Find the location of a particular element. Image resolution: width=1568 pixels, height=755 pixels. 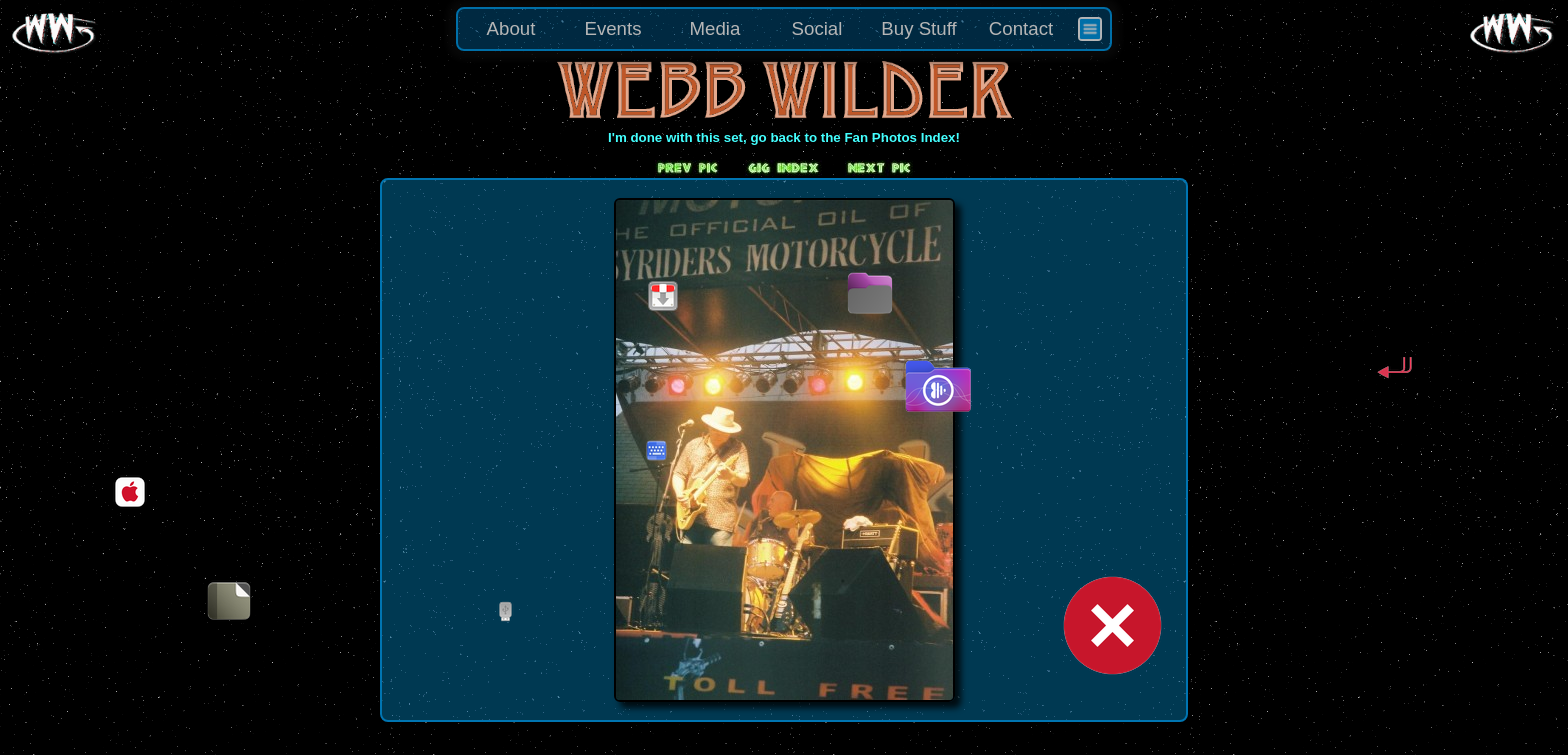

open folder containing Anghami music files is located at coordinates (938, 388).